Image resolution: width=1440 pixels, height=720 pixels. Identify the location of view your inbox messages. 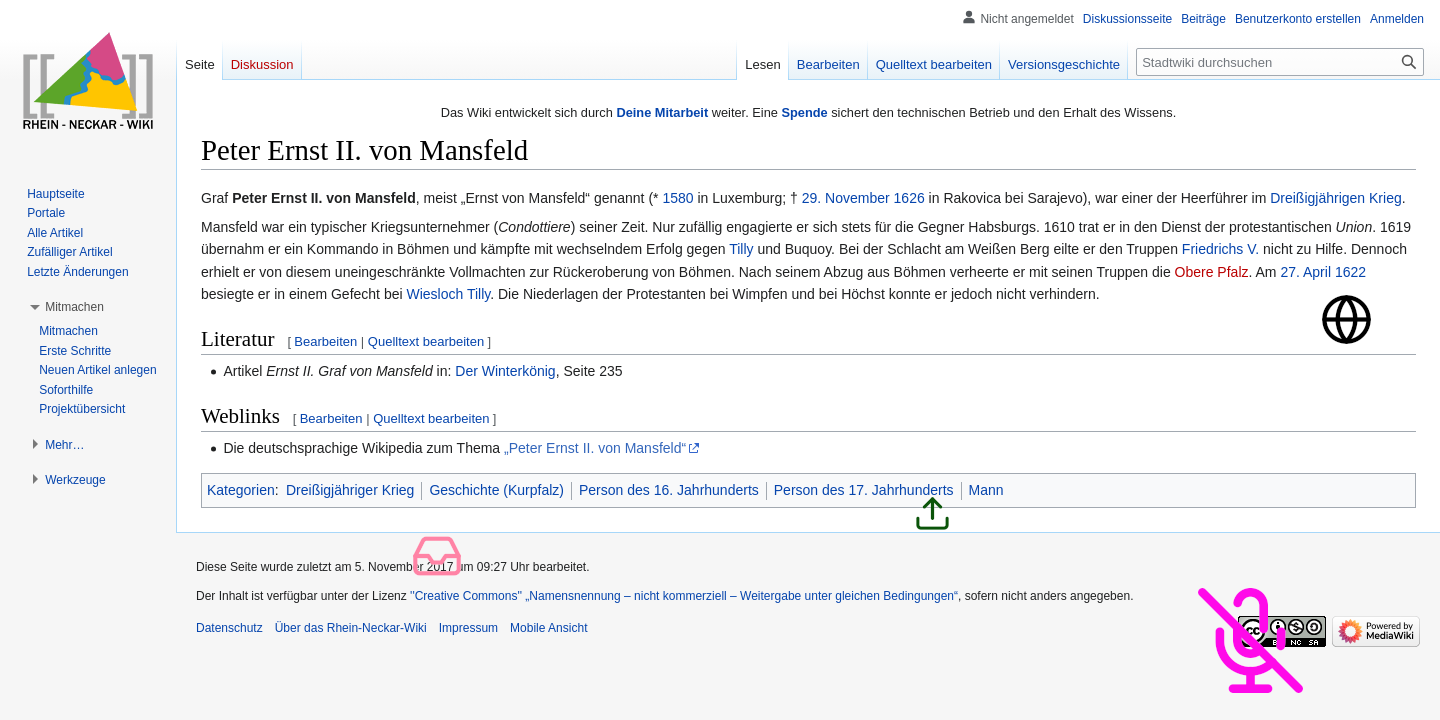
(437, 556).